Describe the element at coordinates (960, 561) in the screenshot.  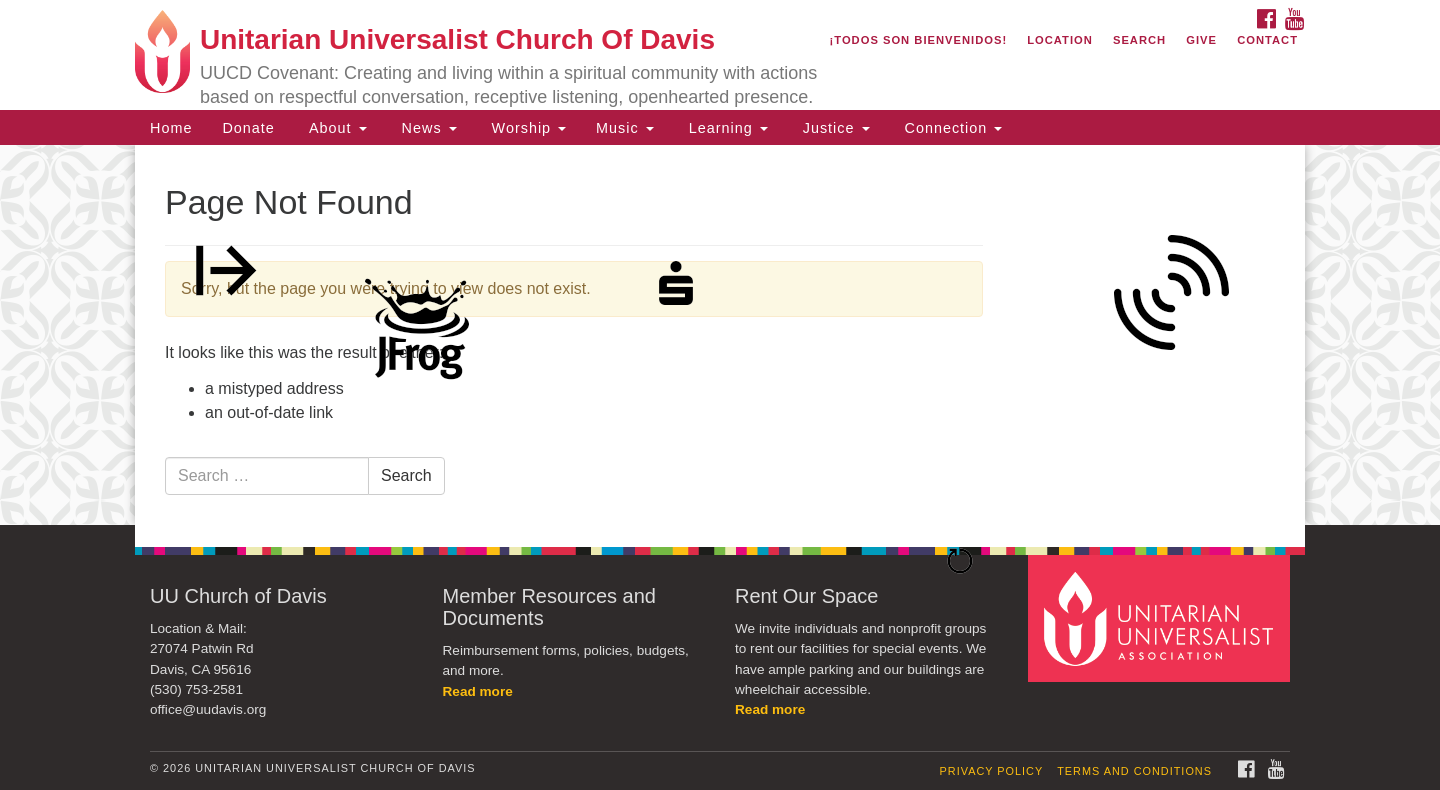
I see `reset or restore to default settings` at that location.